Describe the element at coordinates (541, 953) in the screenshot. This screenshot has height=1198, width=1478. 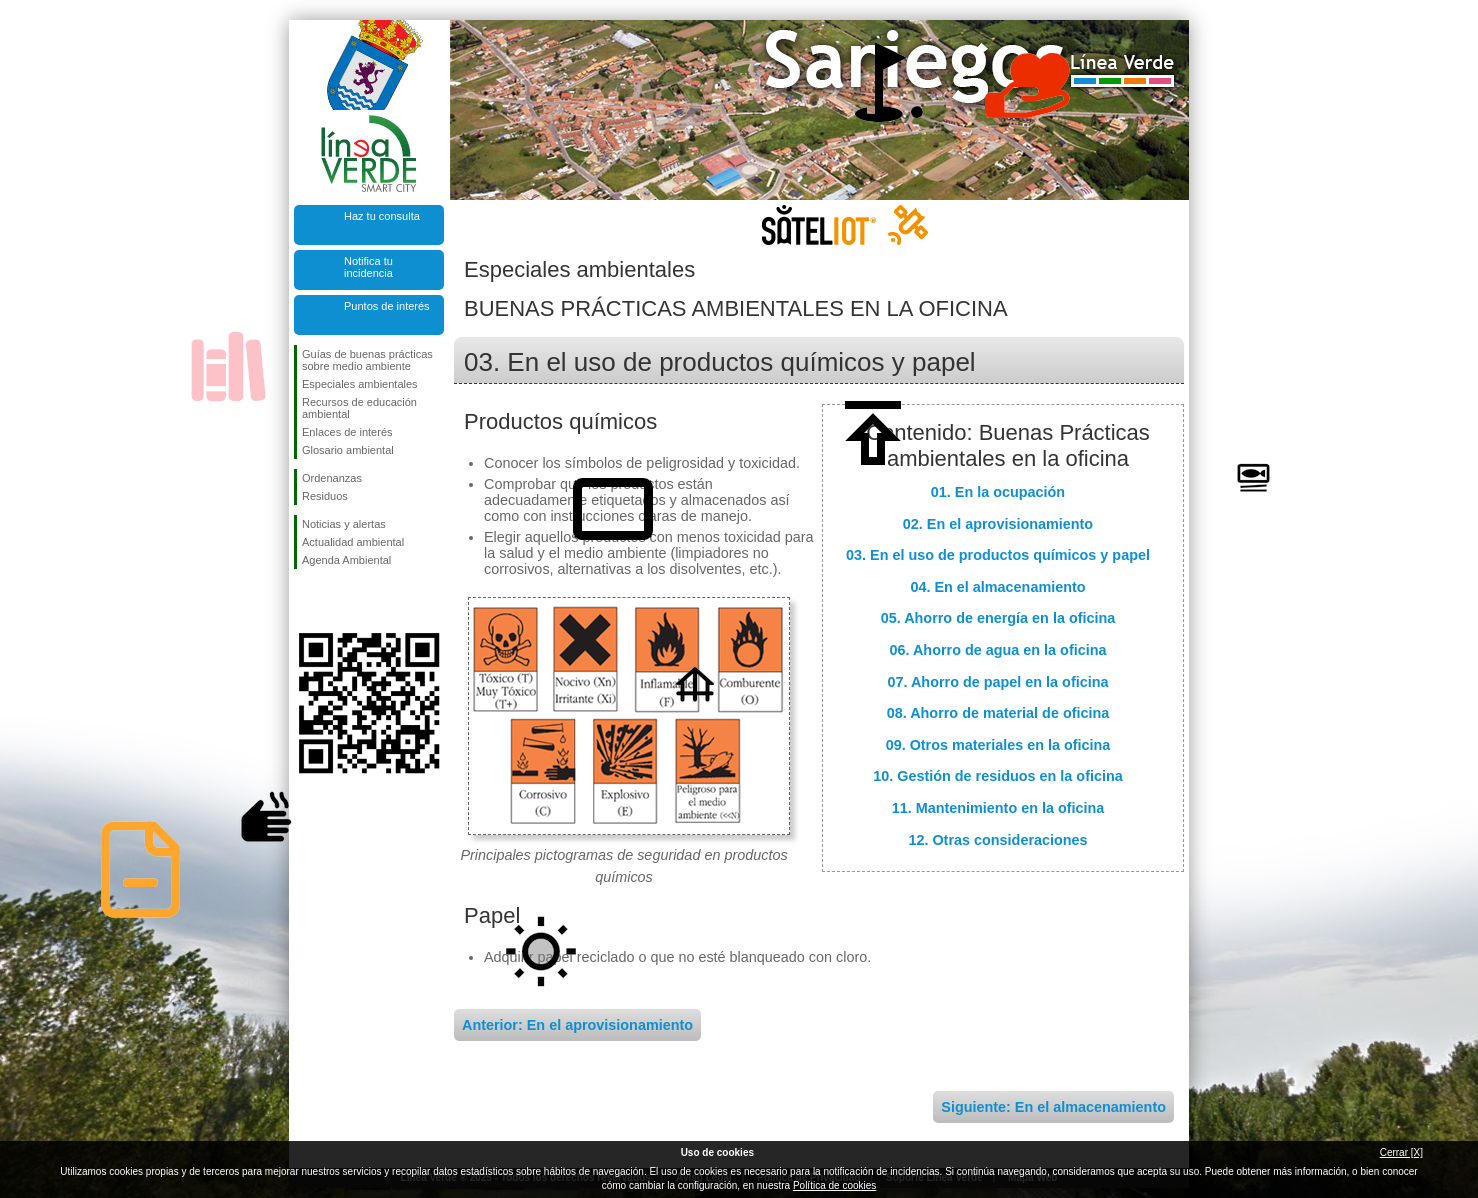
I see `toggle light mode or bright theme` at that location.